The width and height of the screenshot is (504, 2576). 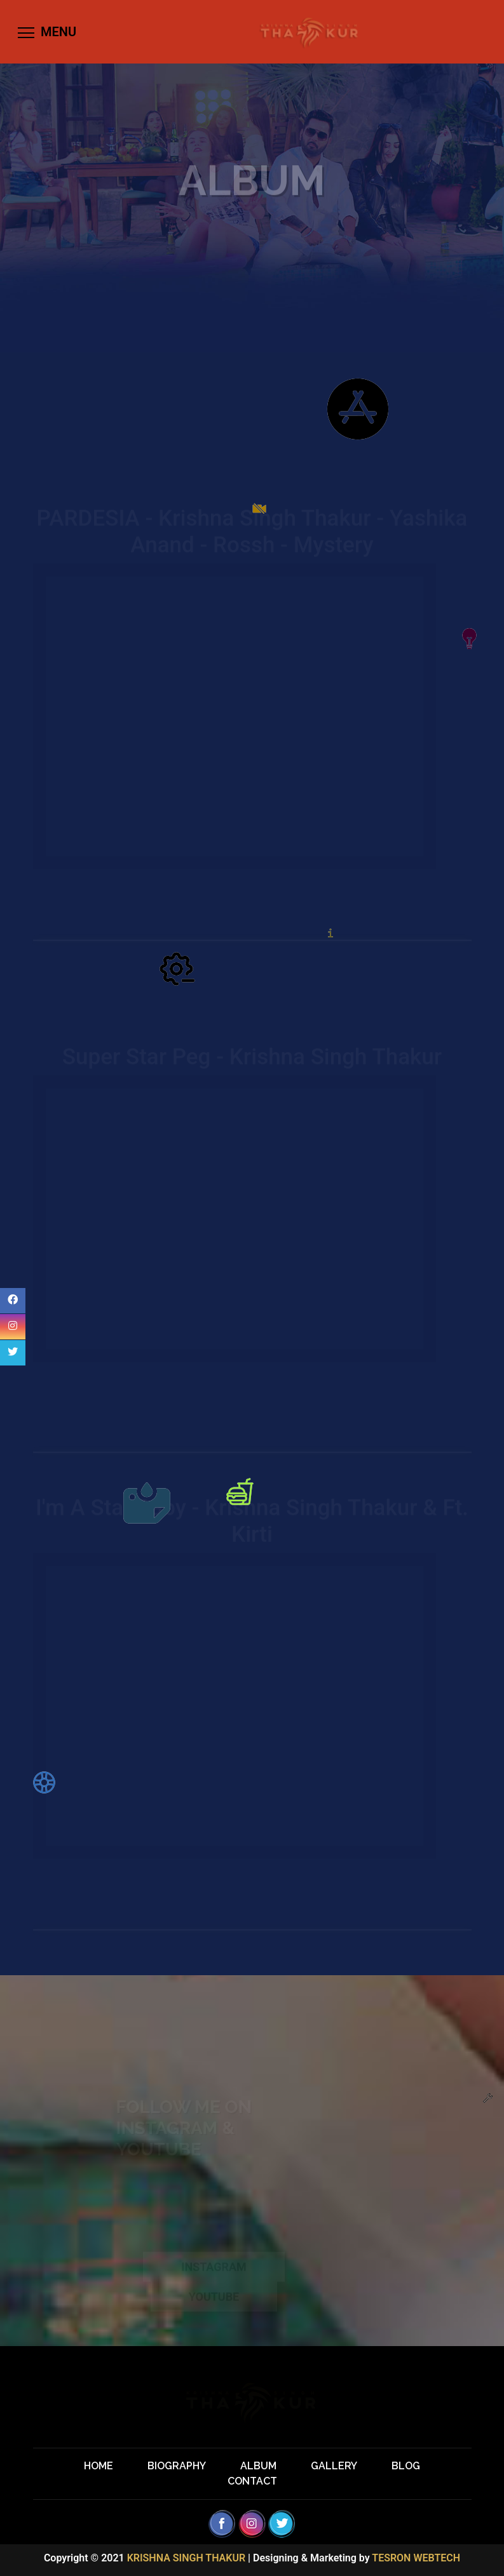 I want to click on remove a setting or preference, so click(x=176, y=969).